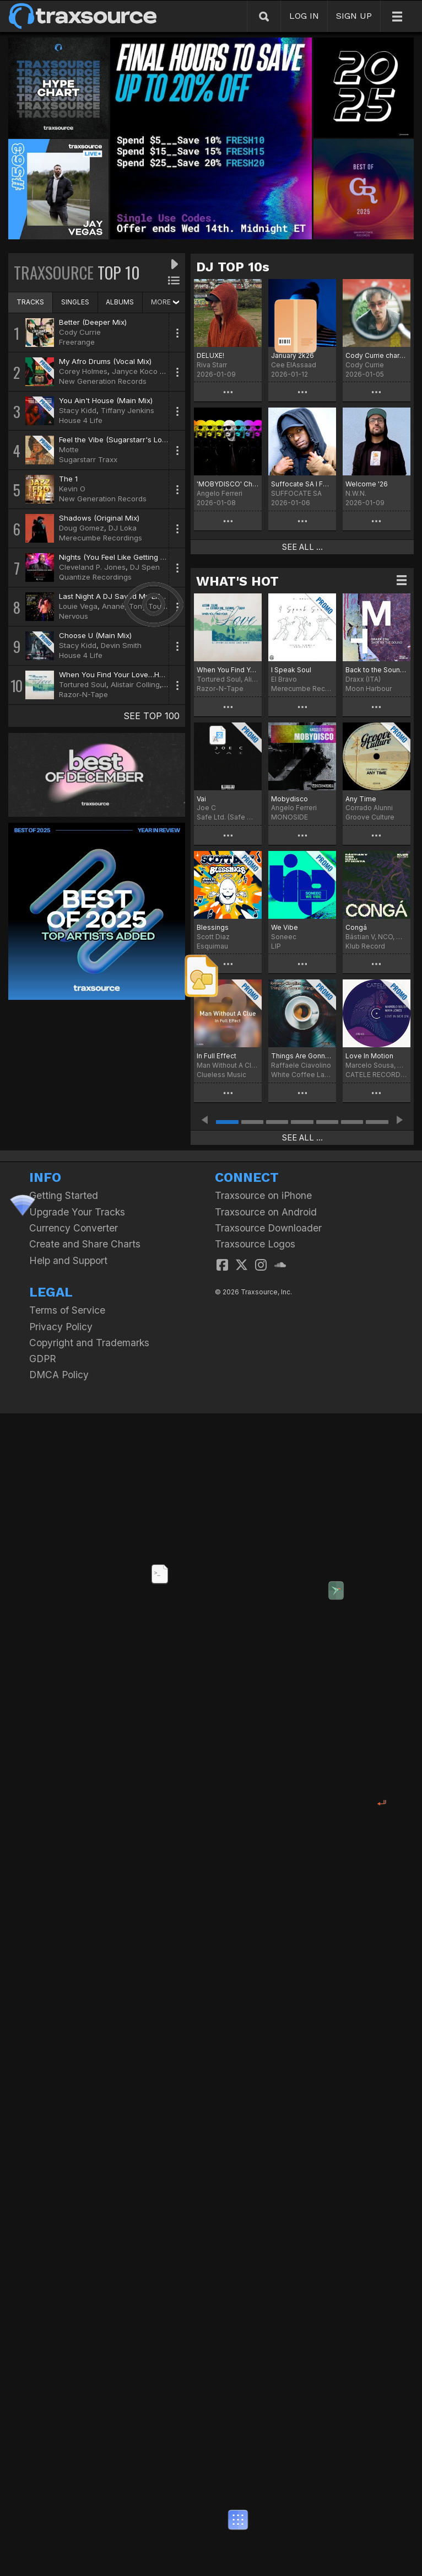 The image size is (422, 2576). What do you see at coordinates (218, 735) in the screenshot?
I see `a gettext translation file for software localization` at bounding box center [218, 735].